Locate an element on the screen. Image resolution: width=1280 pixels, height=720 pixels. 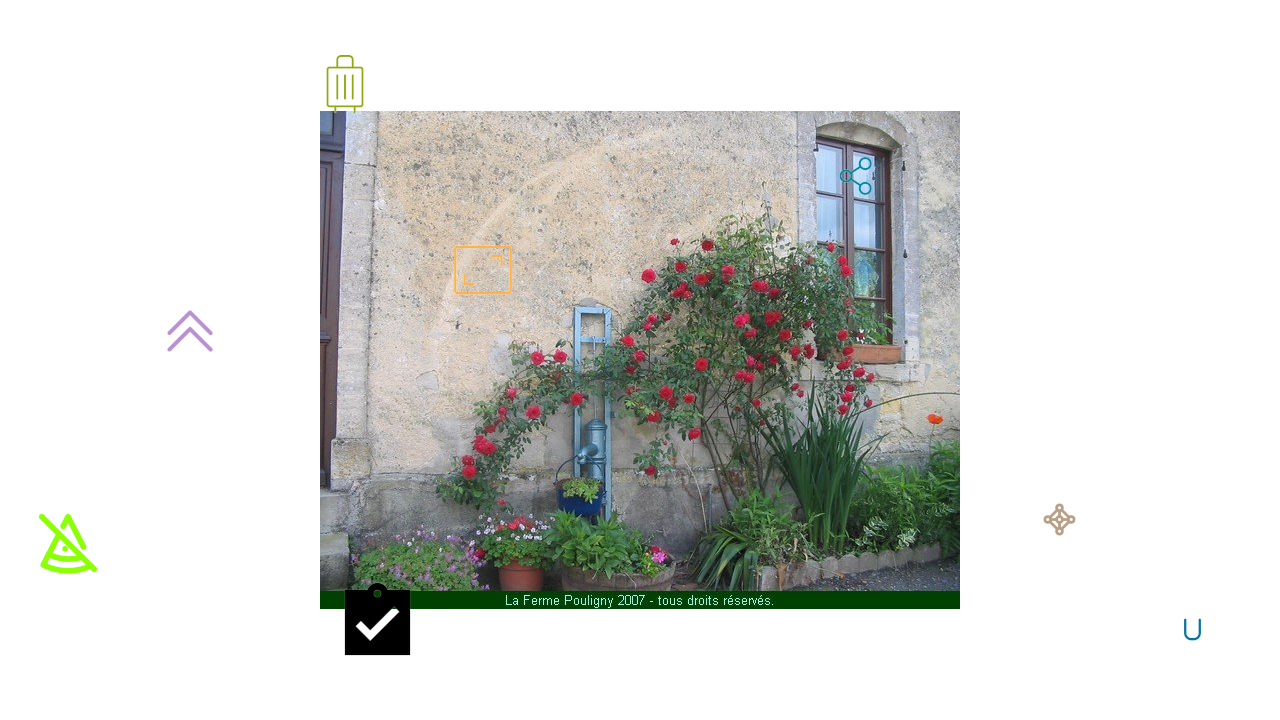
represents the letter U in text or keyboard input is located at coordinates (1192, 629).